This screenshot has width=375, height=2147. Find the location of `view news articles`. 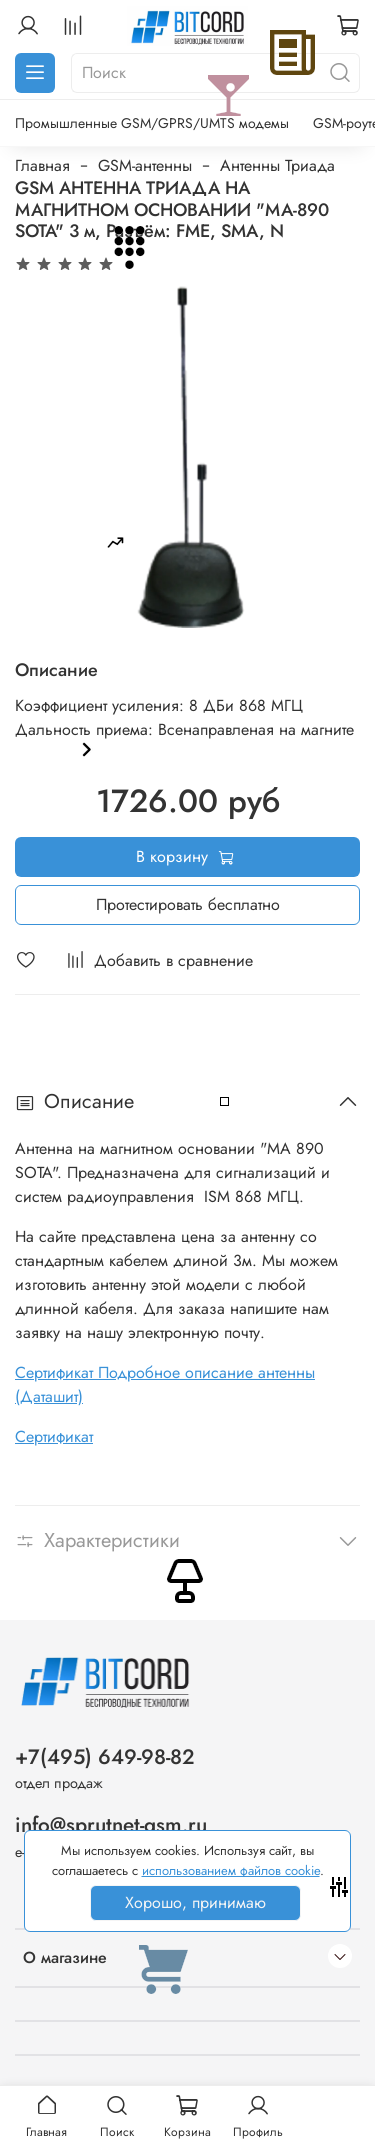

view news articles is located at coordinates (292, 52).